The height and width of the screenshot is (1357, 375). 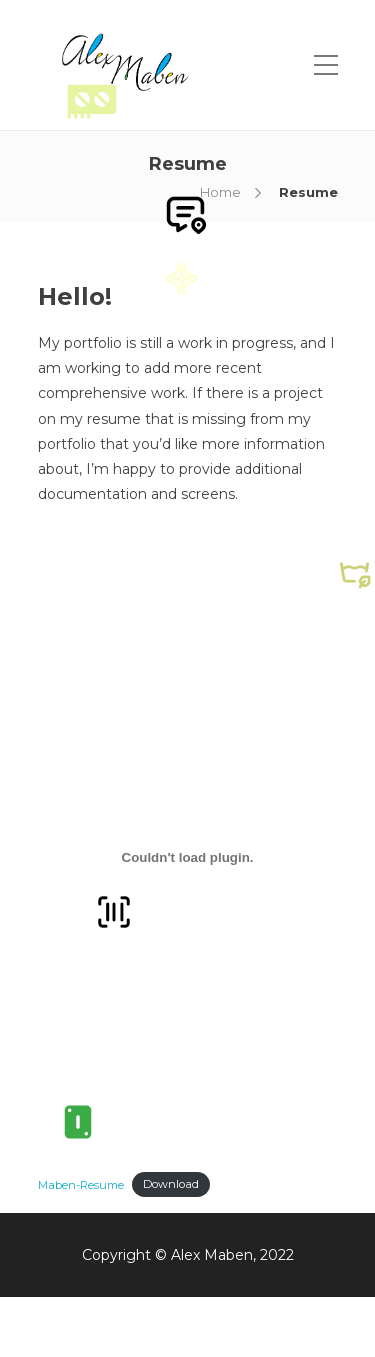 What do you see at coordinates (354, 572) in the screenshot?
I see `select eco-friendly wash cycle` at bounding box center [354, 572].